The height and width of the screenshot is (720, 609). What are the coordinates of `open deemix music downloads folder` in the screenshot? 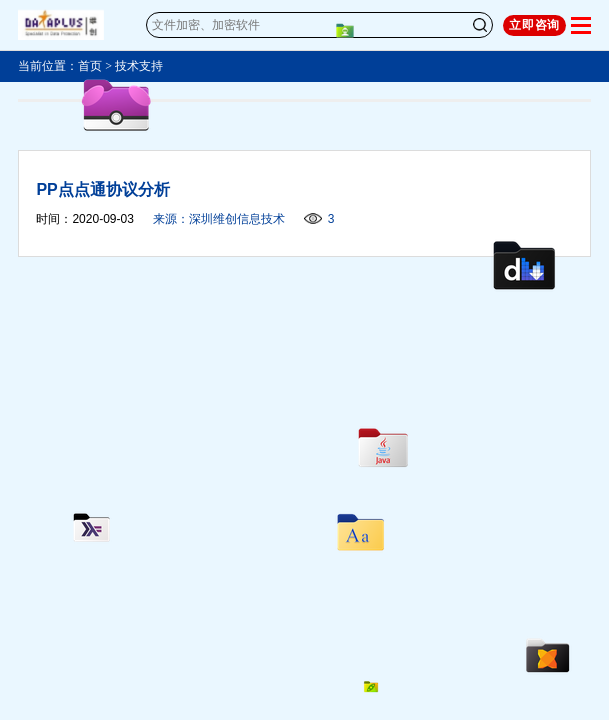 It's located at (524, 267).